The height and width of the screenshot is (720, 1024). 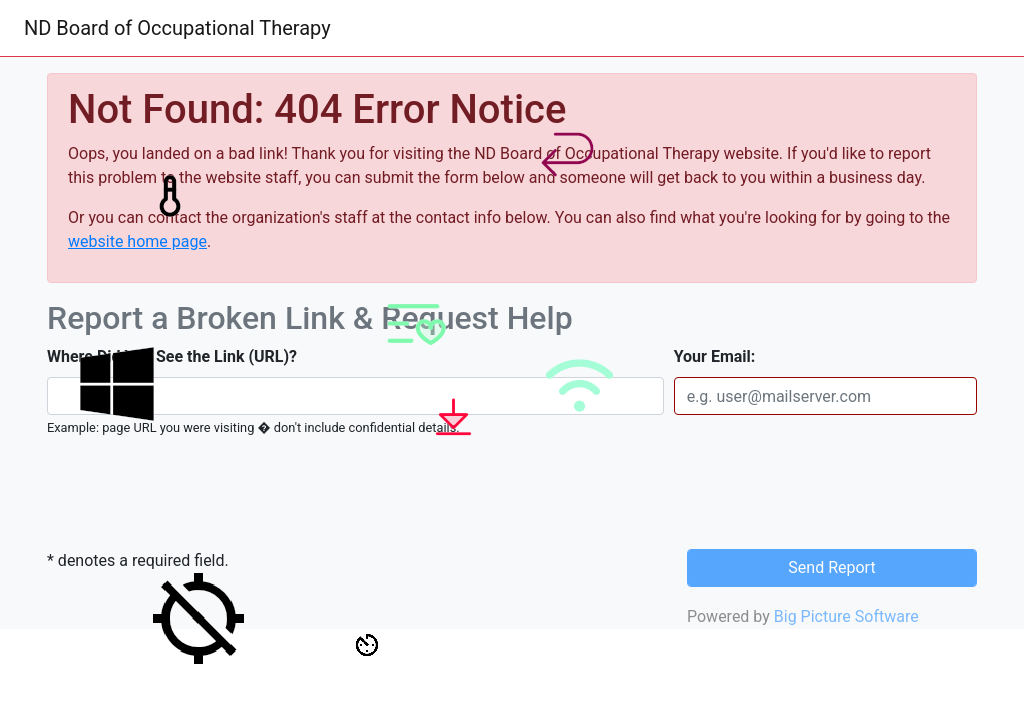 What do you see at coordinates (170, 196) in the screenshot?
I see `view current temperature reading` at bounding box center [170, 196].